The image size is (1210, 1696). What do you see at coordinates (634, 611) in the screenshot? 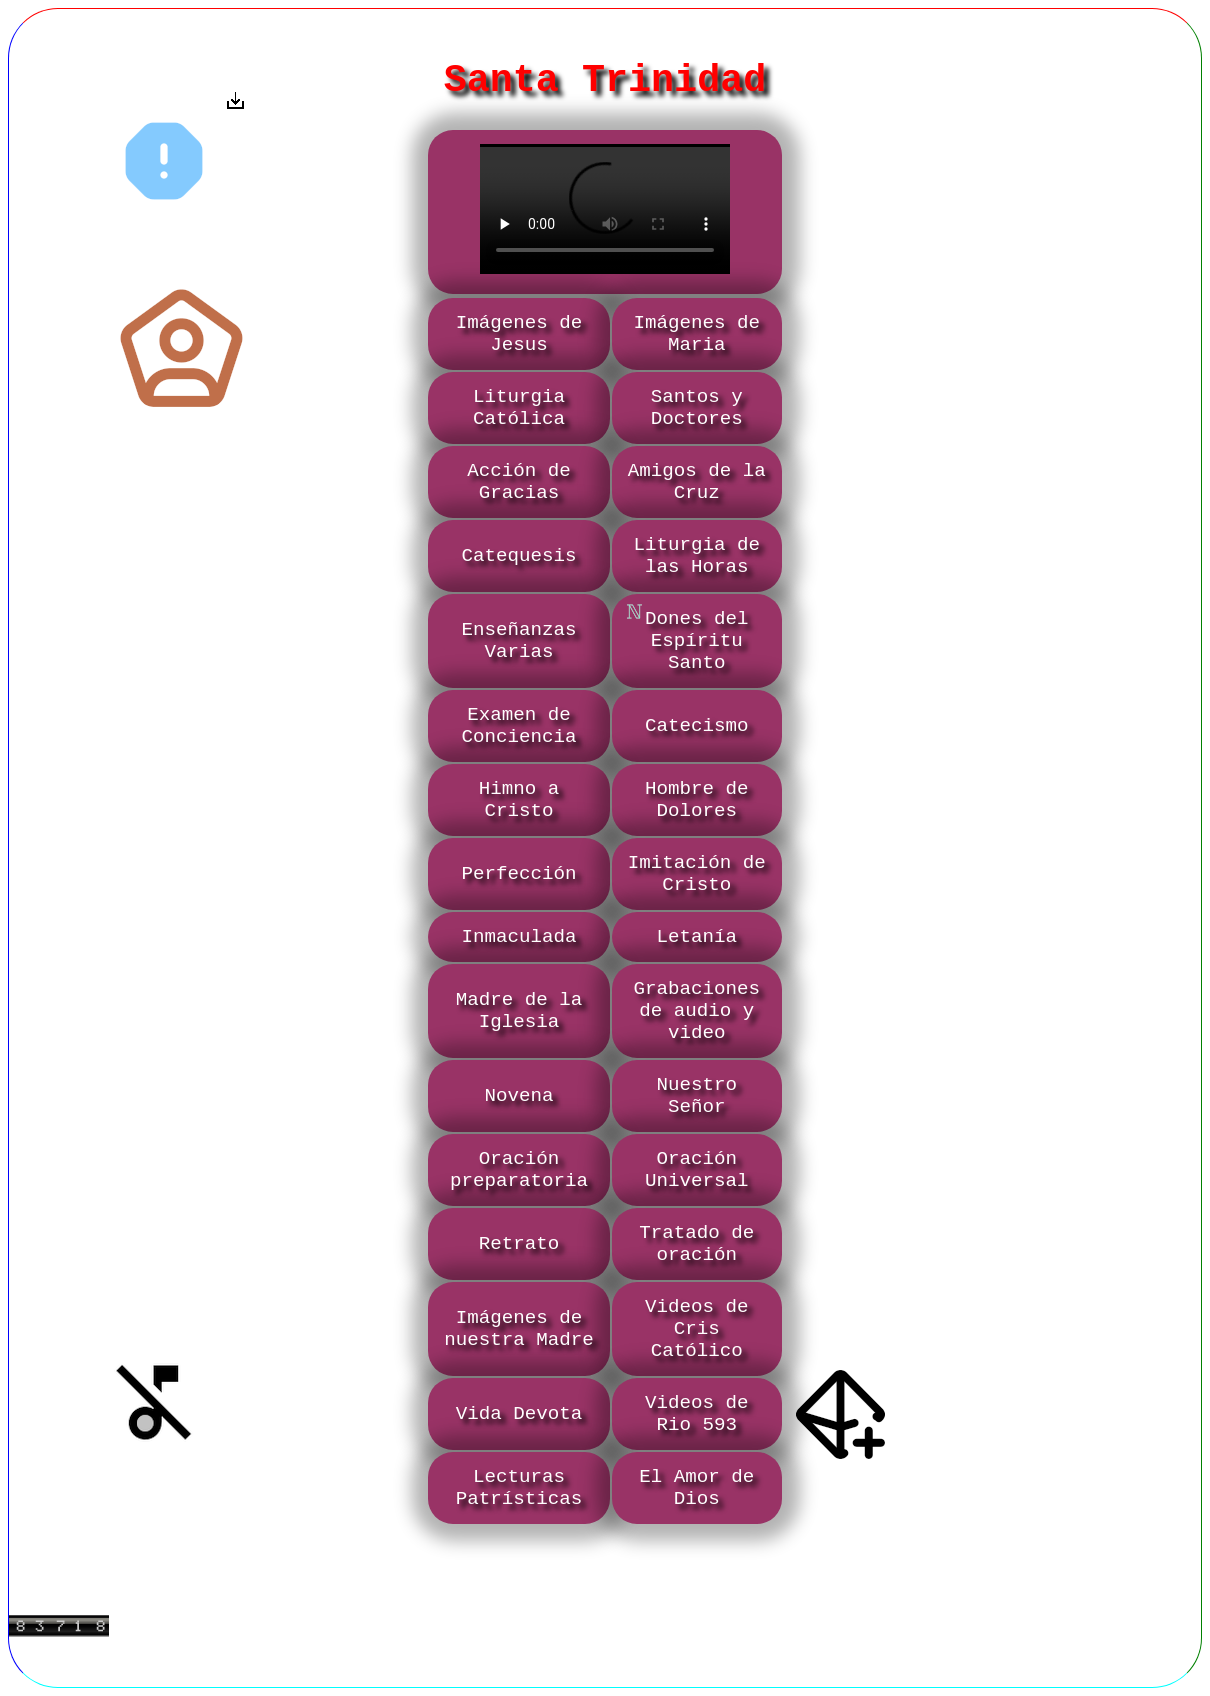
I see `open Notion app` at bounding box center [634, 611].